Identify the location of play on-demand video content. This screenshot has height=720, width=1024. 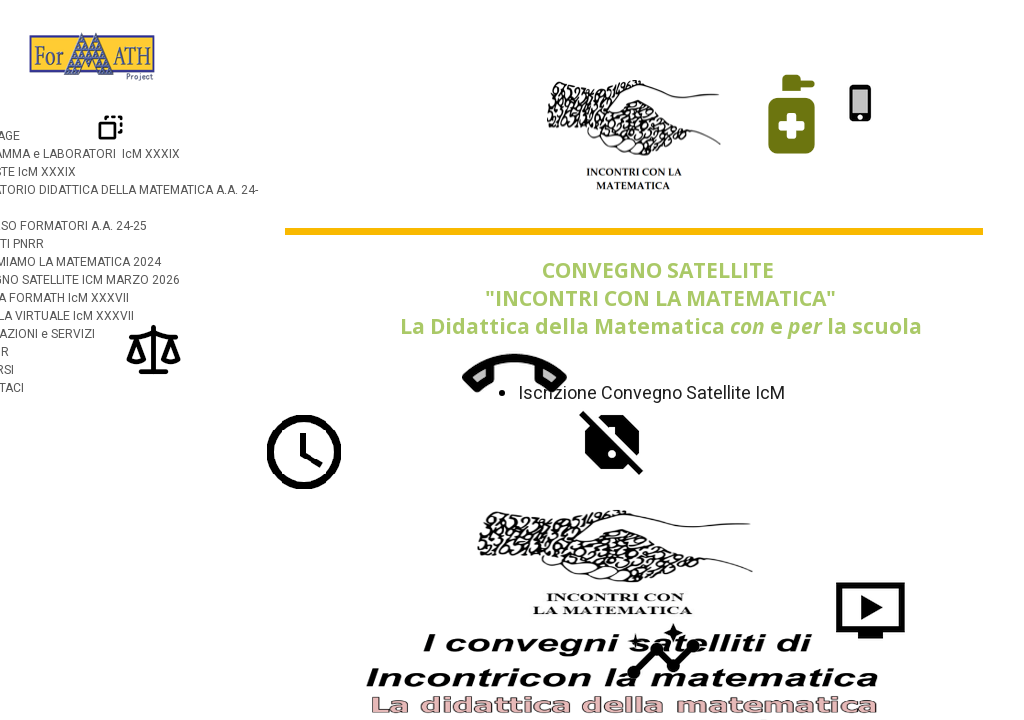
(870, 610).